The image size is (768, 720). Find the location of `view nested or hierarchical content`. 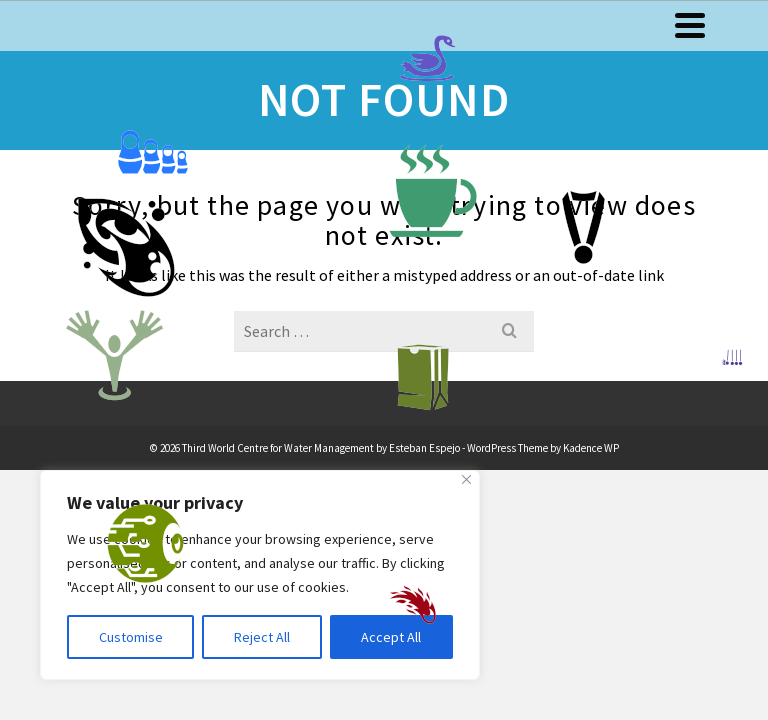

view nested or hierarchical content is located at coordinates (153, 152).